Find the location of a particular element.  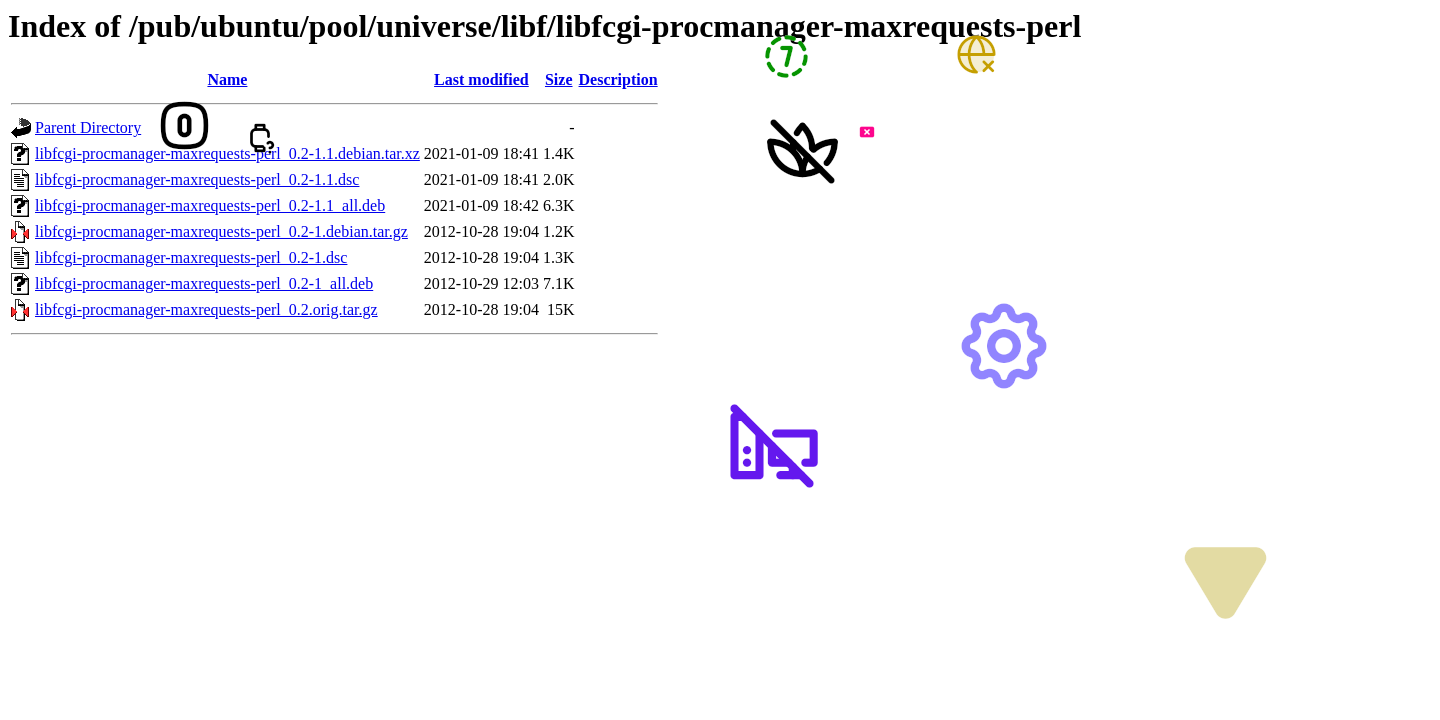

represents the letter "o" in a menu or keyboard interface is located at coordinates (184, 125).